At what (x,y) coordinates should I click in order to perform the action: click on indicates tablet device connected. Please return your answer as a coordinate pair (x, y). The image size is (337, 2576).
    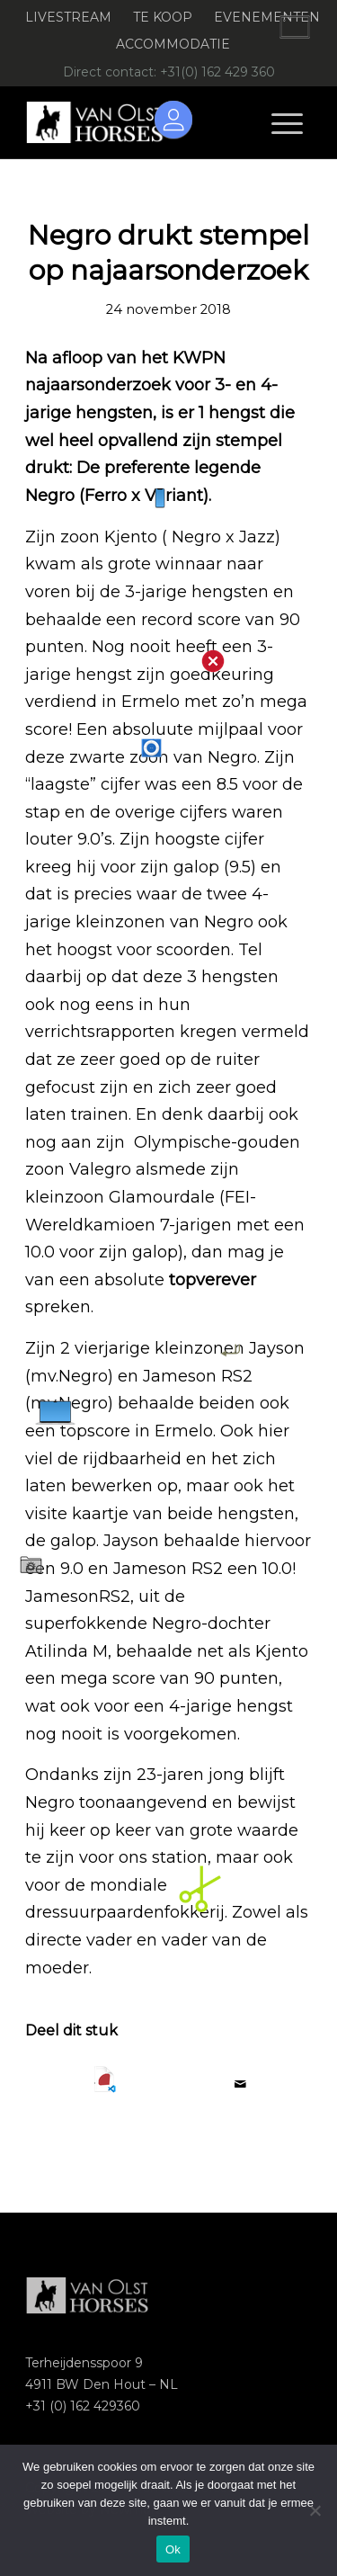
    Looking at the image, I should click on (295, 27).